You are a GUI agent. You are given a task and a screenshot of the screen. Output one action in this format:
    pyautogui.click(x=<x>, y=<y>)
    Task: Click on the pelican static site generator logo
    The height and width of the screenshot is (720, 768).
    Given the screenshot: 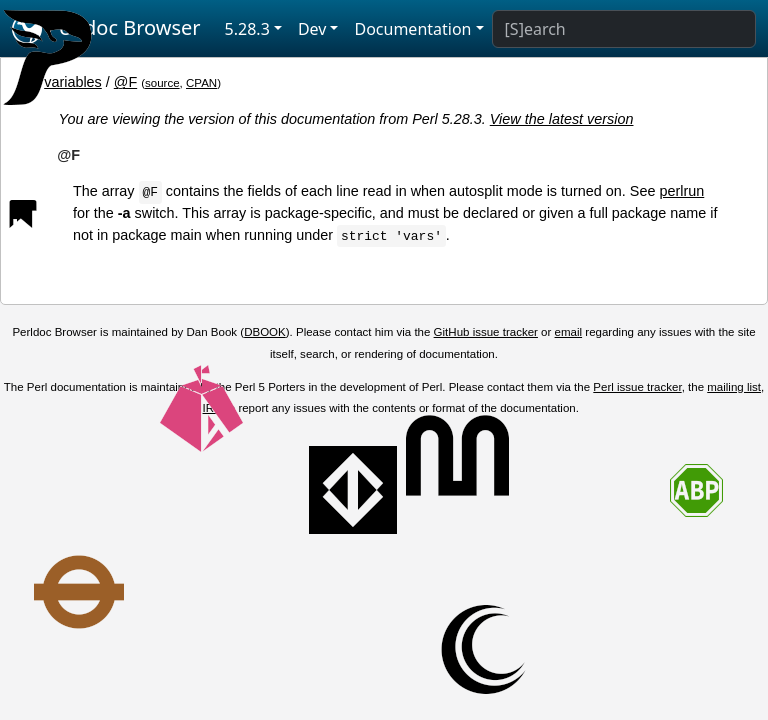 What is the action you would take?
    pyautogui.click(x=47, y=57)
    